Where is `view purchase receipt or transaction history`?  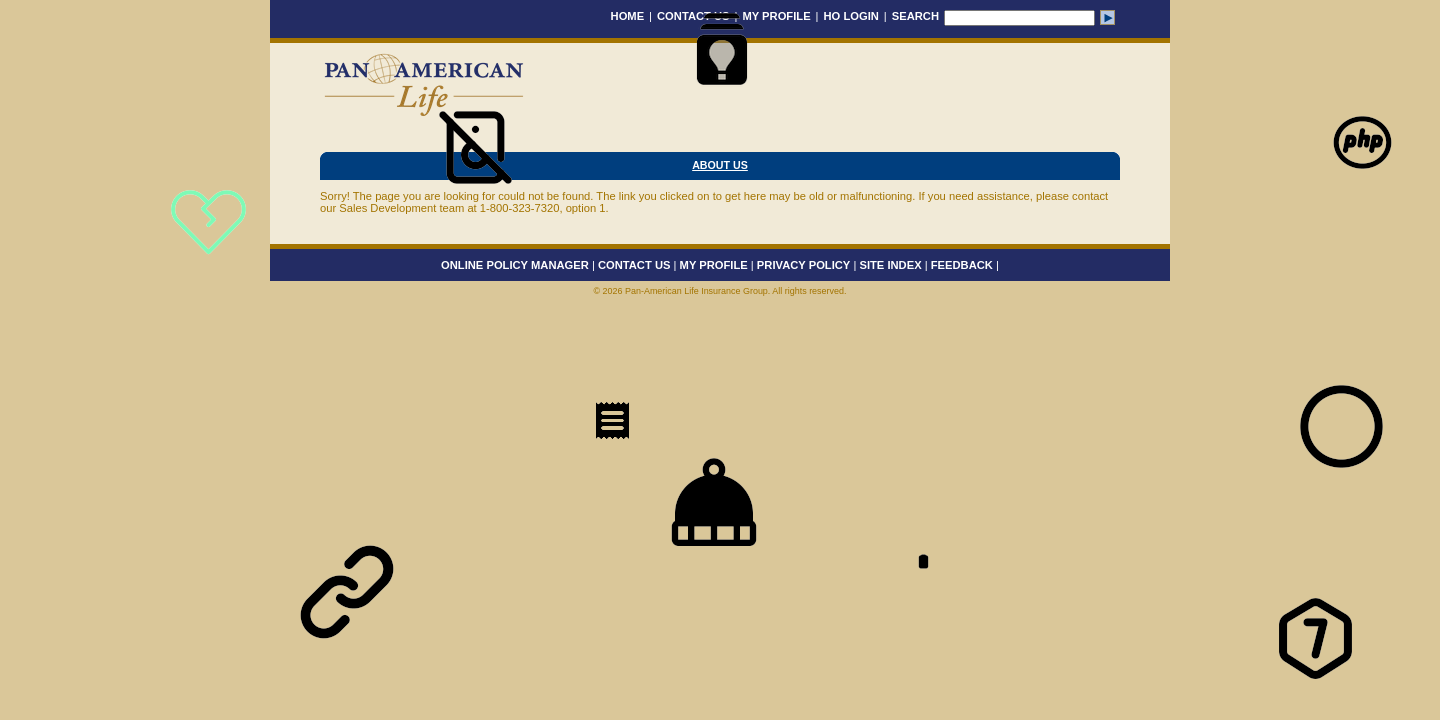
view purchase receipt or transaction history is located at coordinates (612, 420).